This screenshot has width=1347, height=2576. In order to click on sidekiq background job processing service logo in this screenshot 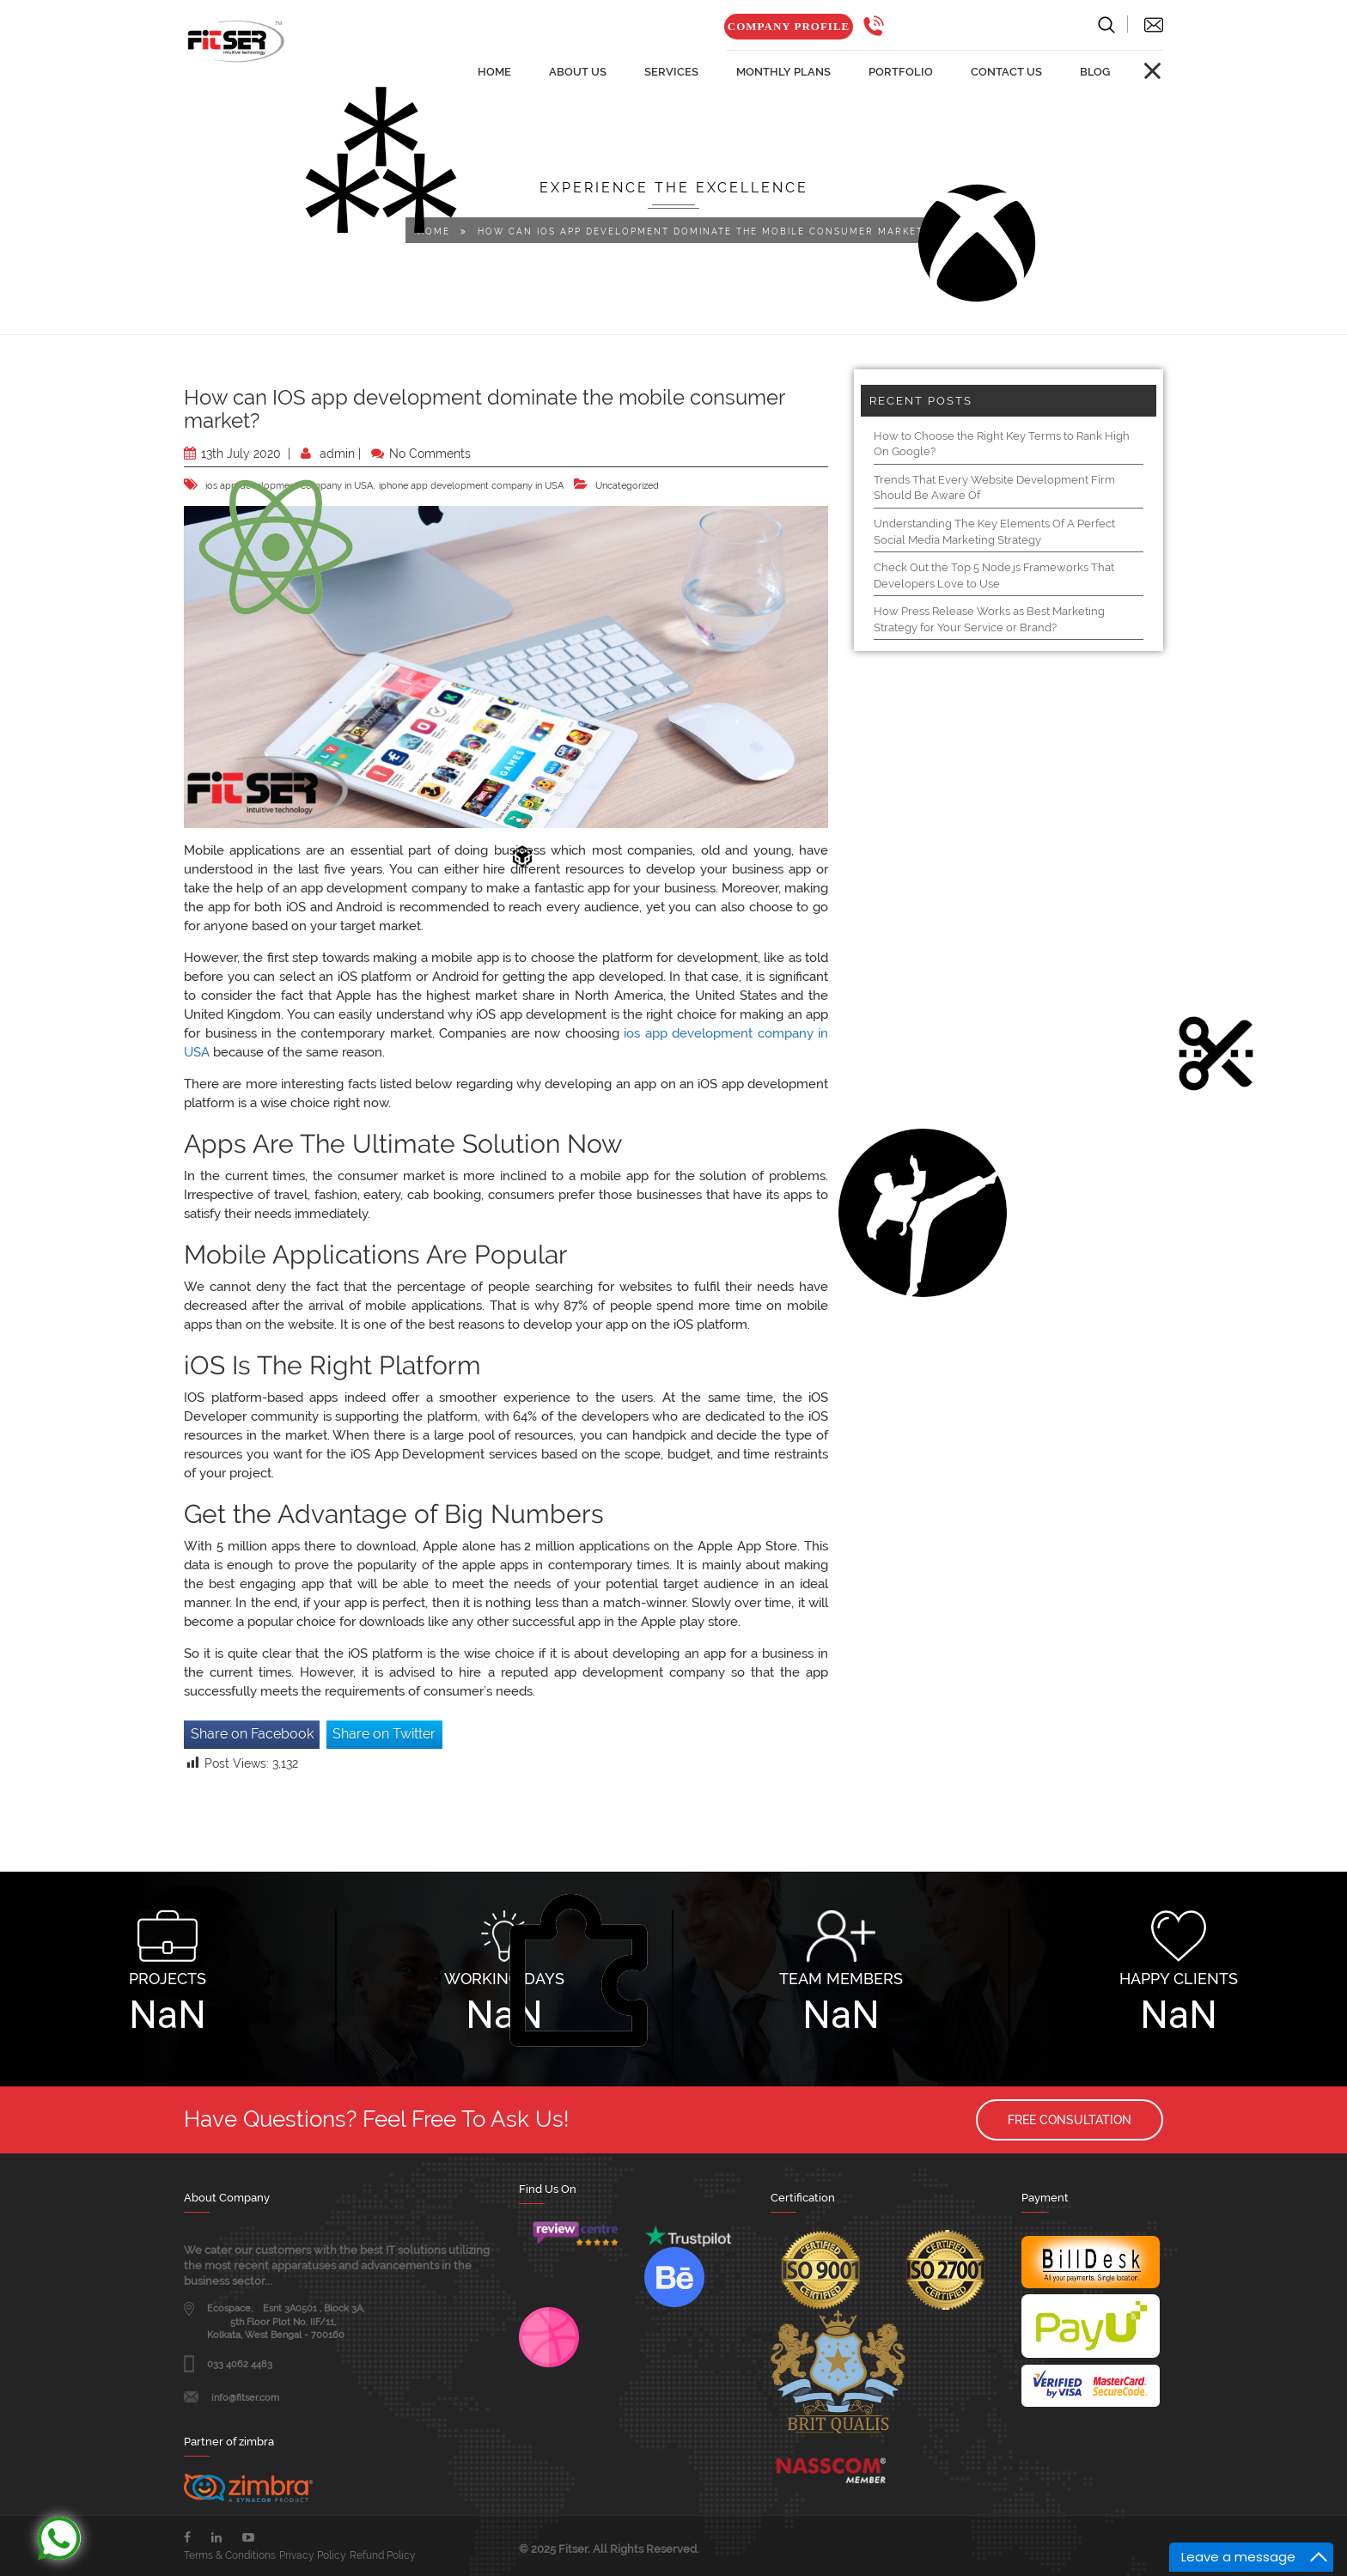, I will do `click(923, 1213)`.